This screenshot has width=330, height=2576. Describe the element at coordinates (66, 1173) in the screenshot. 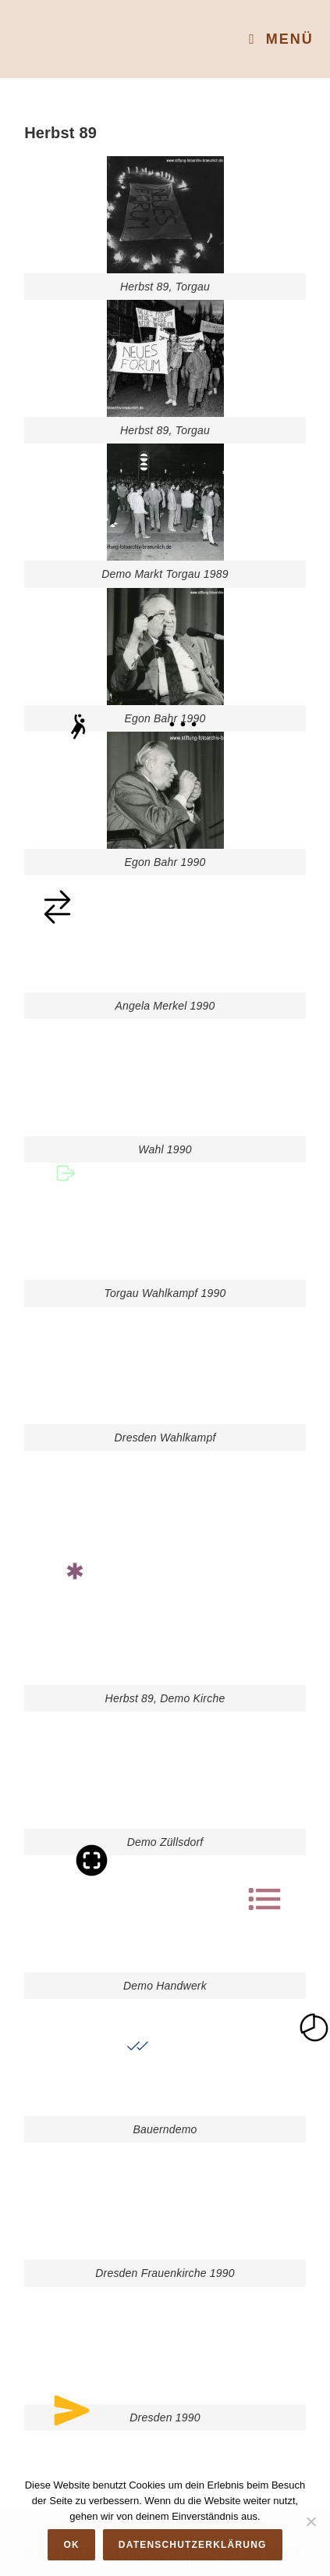

I see `log out of your account` at that location.